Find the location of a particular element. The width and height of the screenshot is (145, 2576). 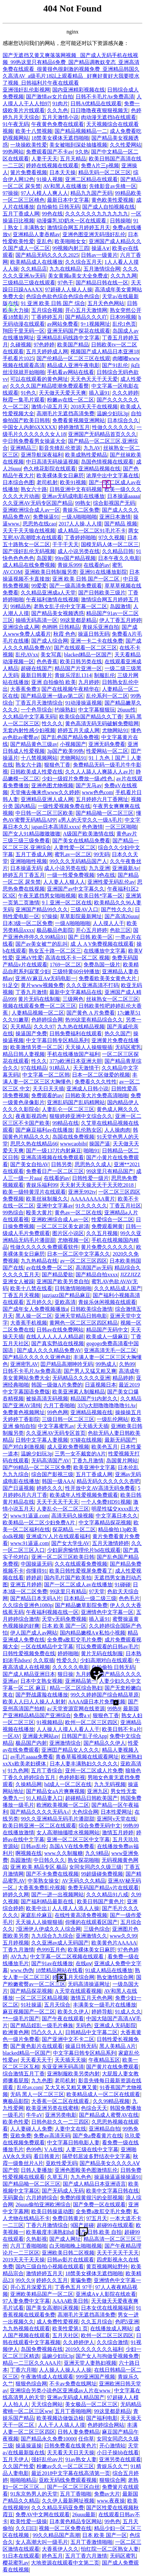

add a sticker to your message is located at coordinates (97, 1673).